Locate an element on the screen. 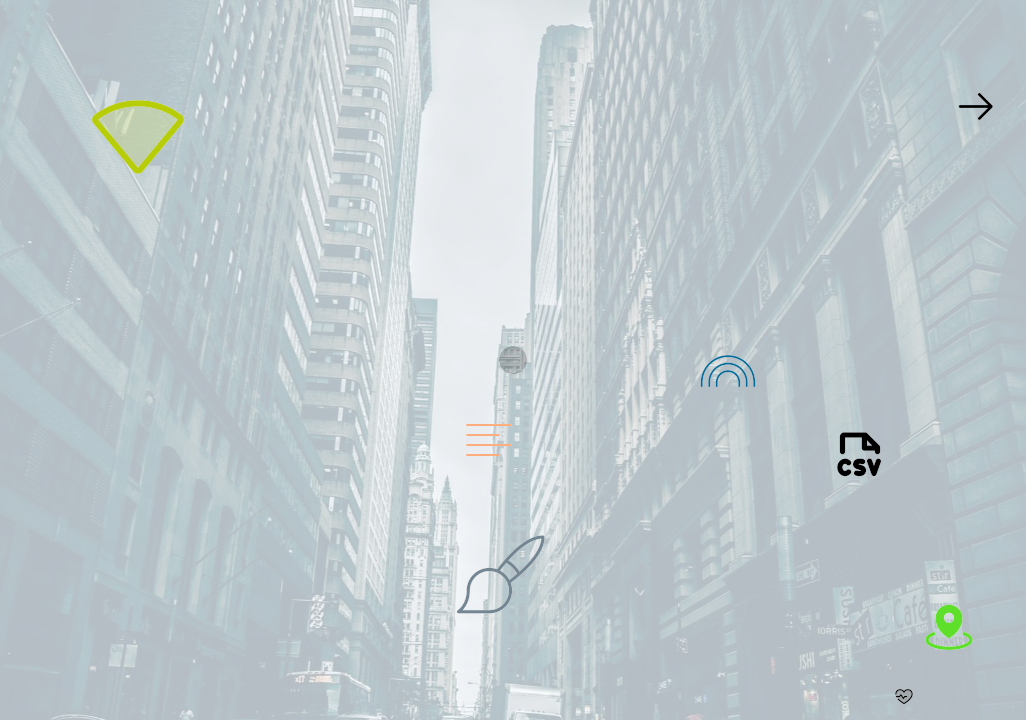 The image size is (1026, 720). open or view a CSV file is located at coordinates (860, 456).